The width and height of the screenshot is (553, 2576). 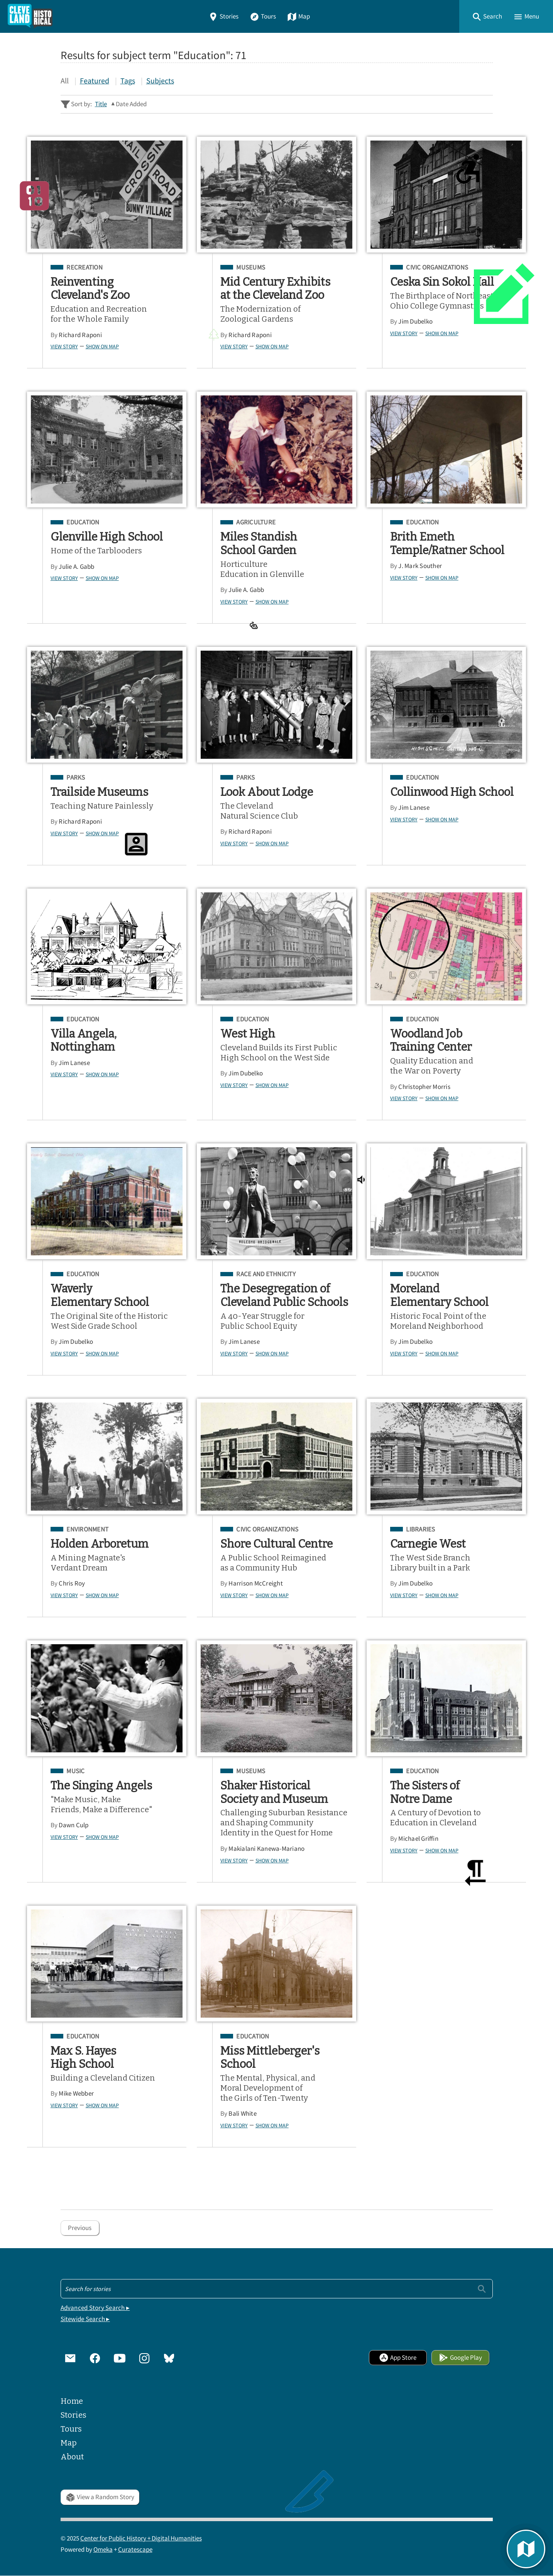 I want to click on switch text direction to right-to-left, so click(x=475, y=1873).